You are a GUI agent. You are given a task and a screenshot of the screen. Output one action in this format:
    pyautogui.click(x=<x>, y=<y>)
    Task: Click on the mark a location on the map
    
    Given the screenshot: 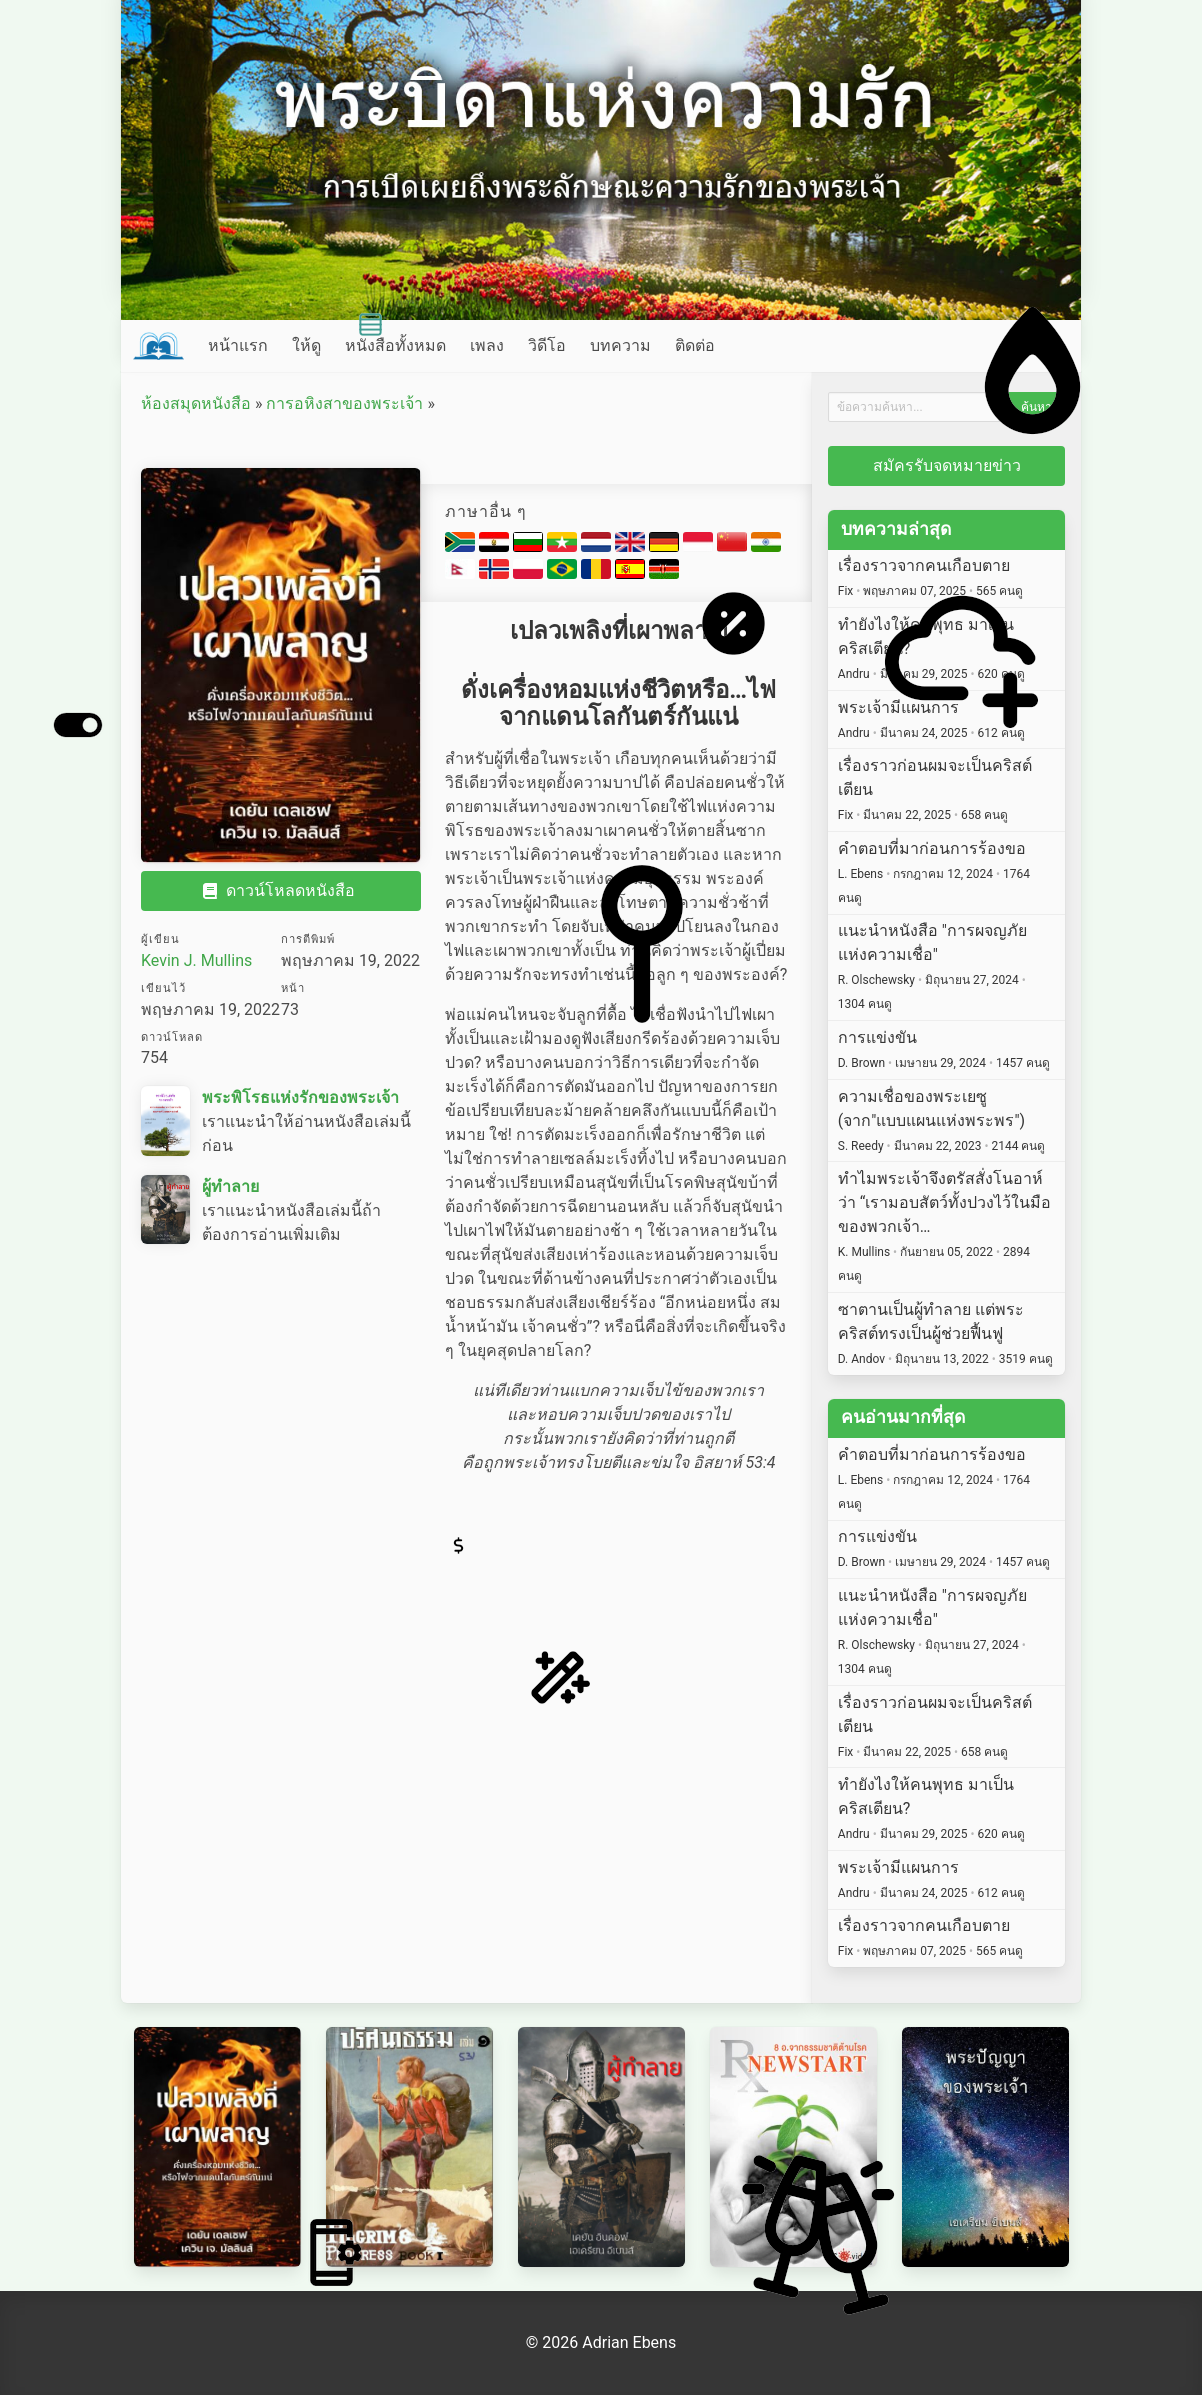 What is the action you would take?
    pyautogui.click(x=642, y=944)
    